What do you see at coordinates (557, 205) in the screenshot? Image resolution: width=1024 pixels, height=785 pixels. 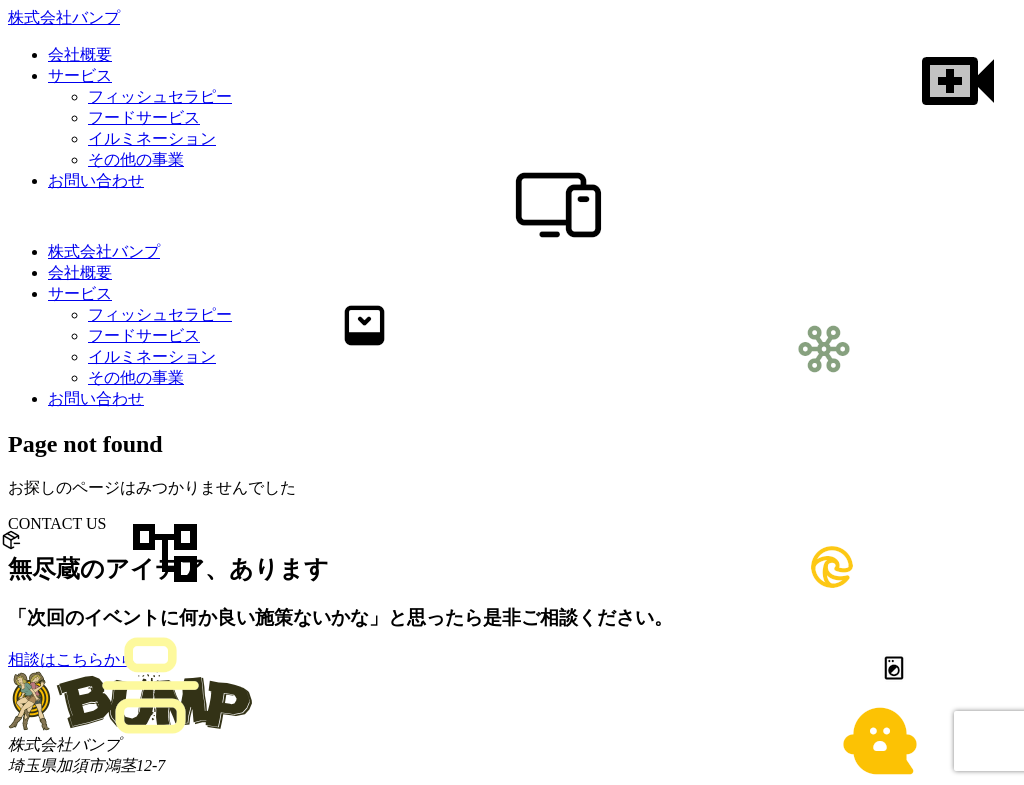 I see `manage connected devices` at bounding box center [557, 205].